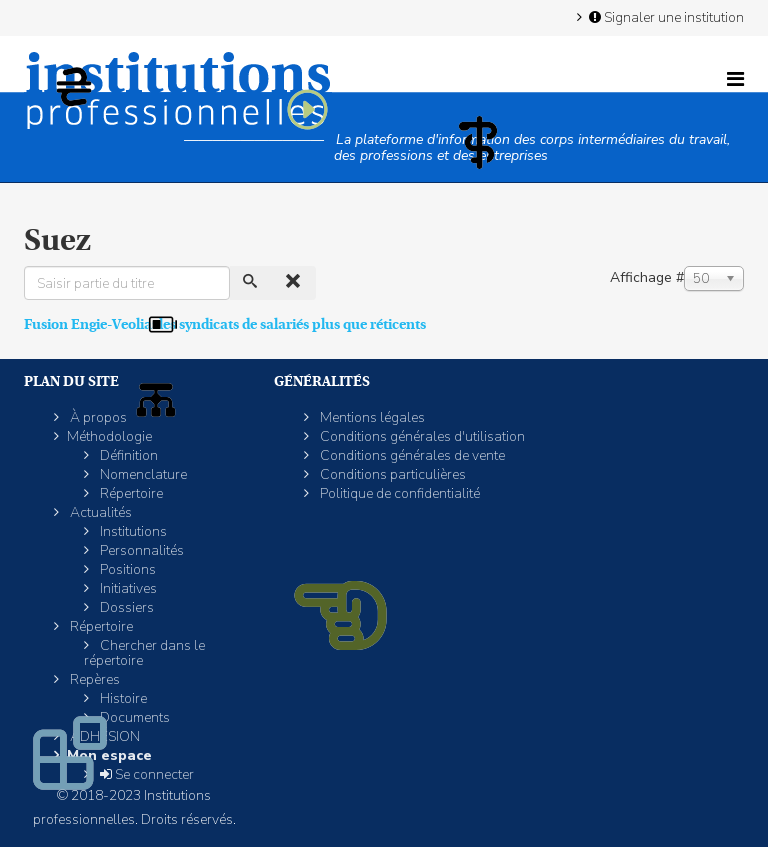 This screenshot has width=768, height=847. I want to click on view organizational hierarchy or structure, so click(156, 400).